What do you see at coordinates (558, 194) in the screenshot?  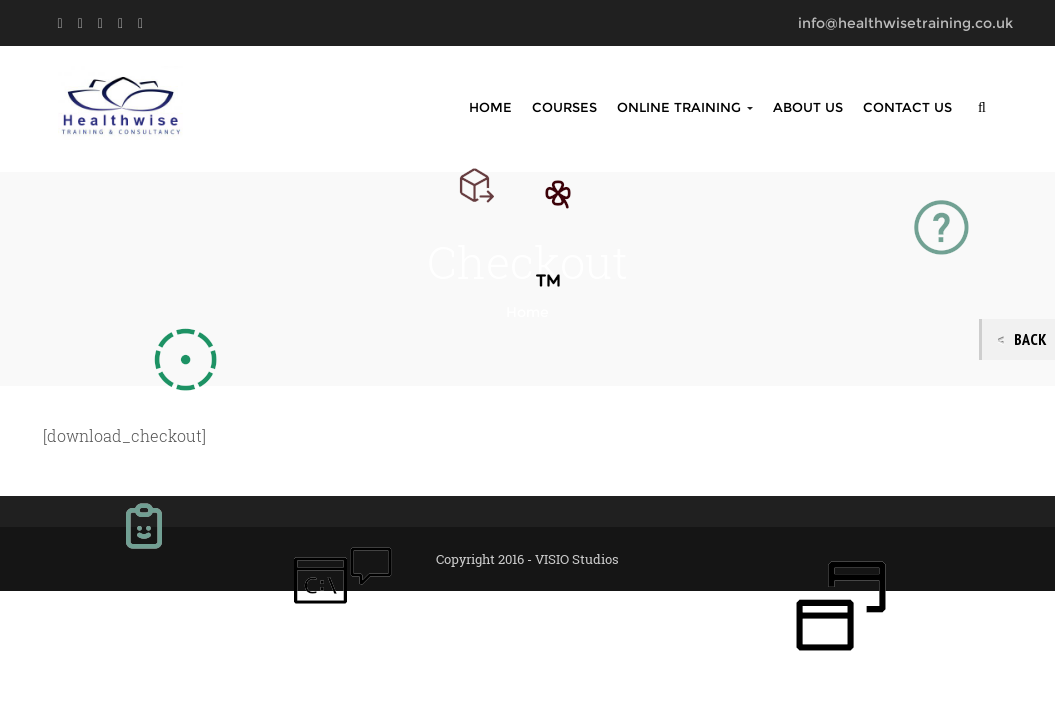 I see `indicates a luck or chance-based feature` at bounding box center [558, 194].